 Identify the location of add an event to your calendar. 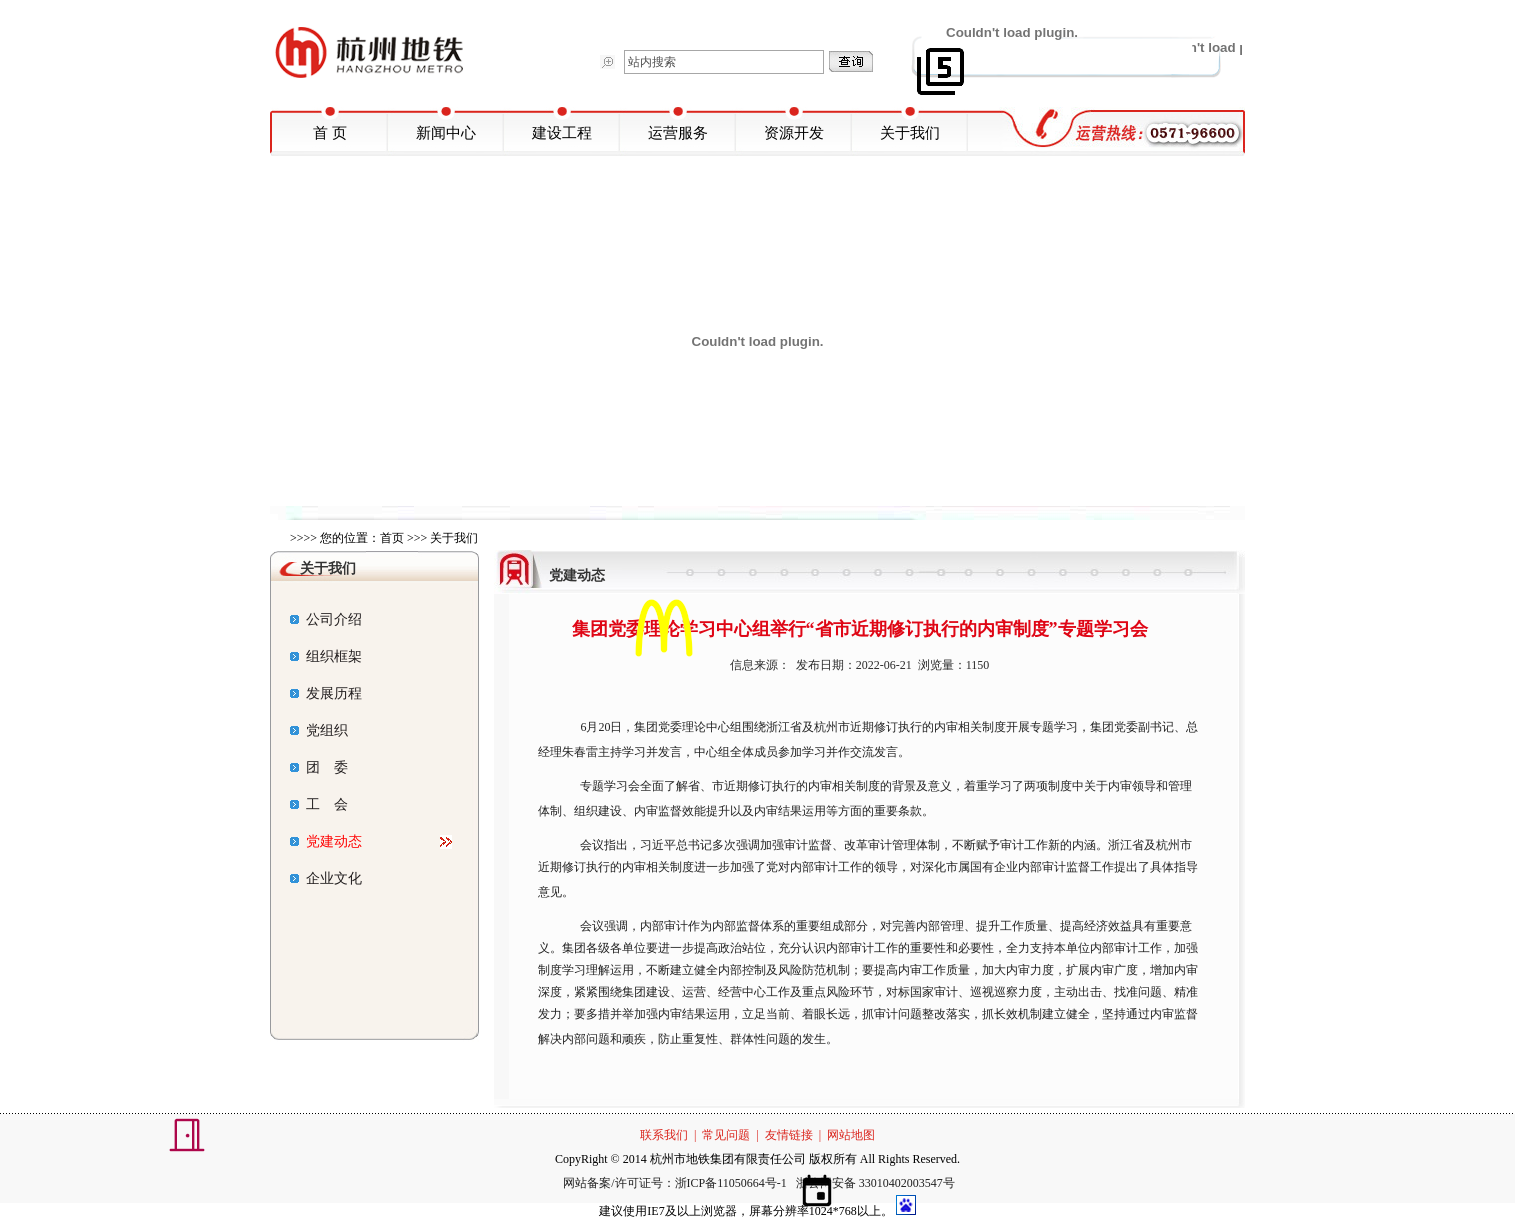
(817, 1192).